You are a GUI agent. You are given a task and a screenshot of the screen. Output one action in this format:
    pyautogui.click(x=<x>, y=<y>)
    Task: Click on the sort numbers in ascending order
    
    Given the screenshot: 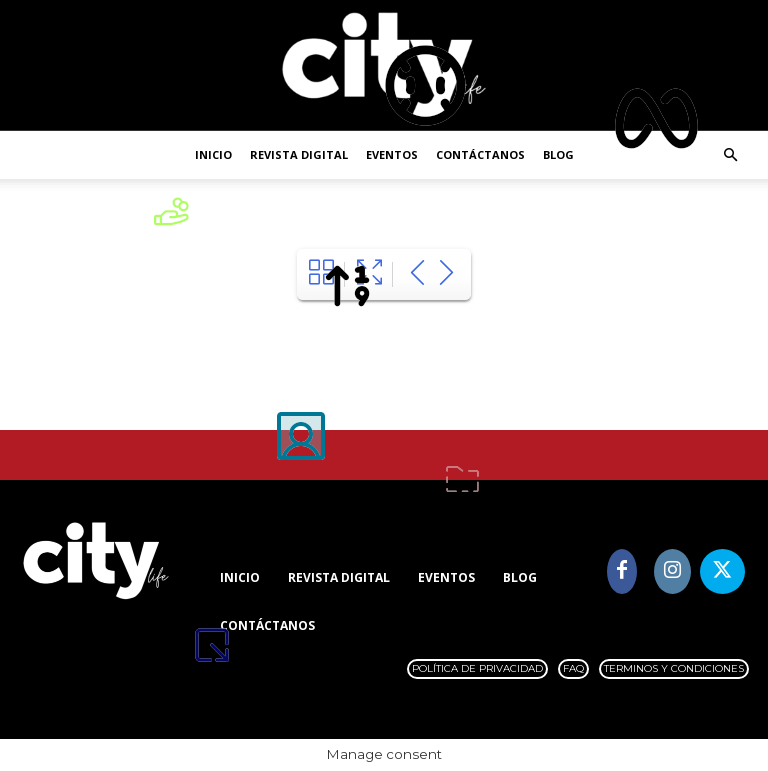 What is the action you would take?
    pyautogui.click(x=349, y=286)
    